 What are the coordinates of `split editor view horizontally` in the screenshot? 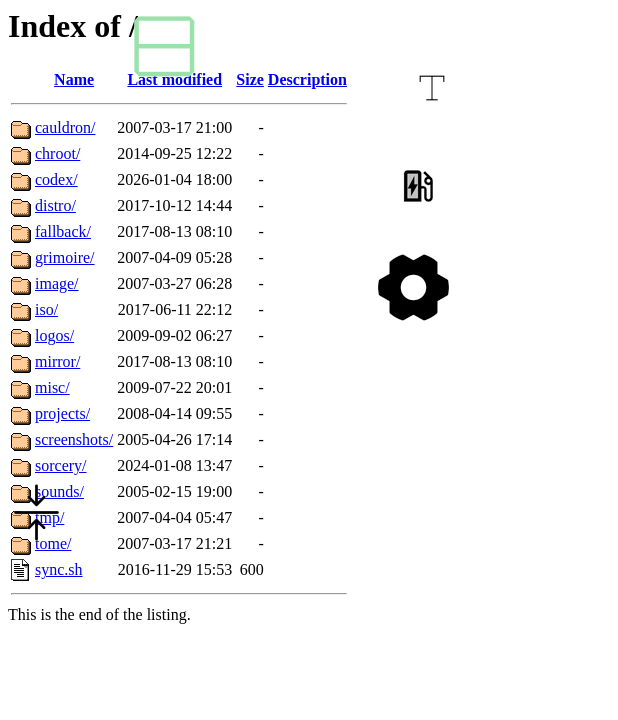 It's located at (162, 44).